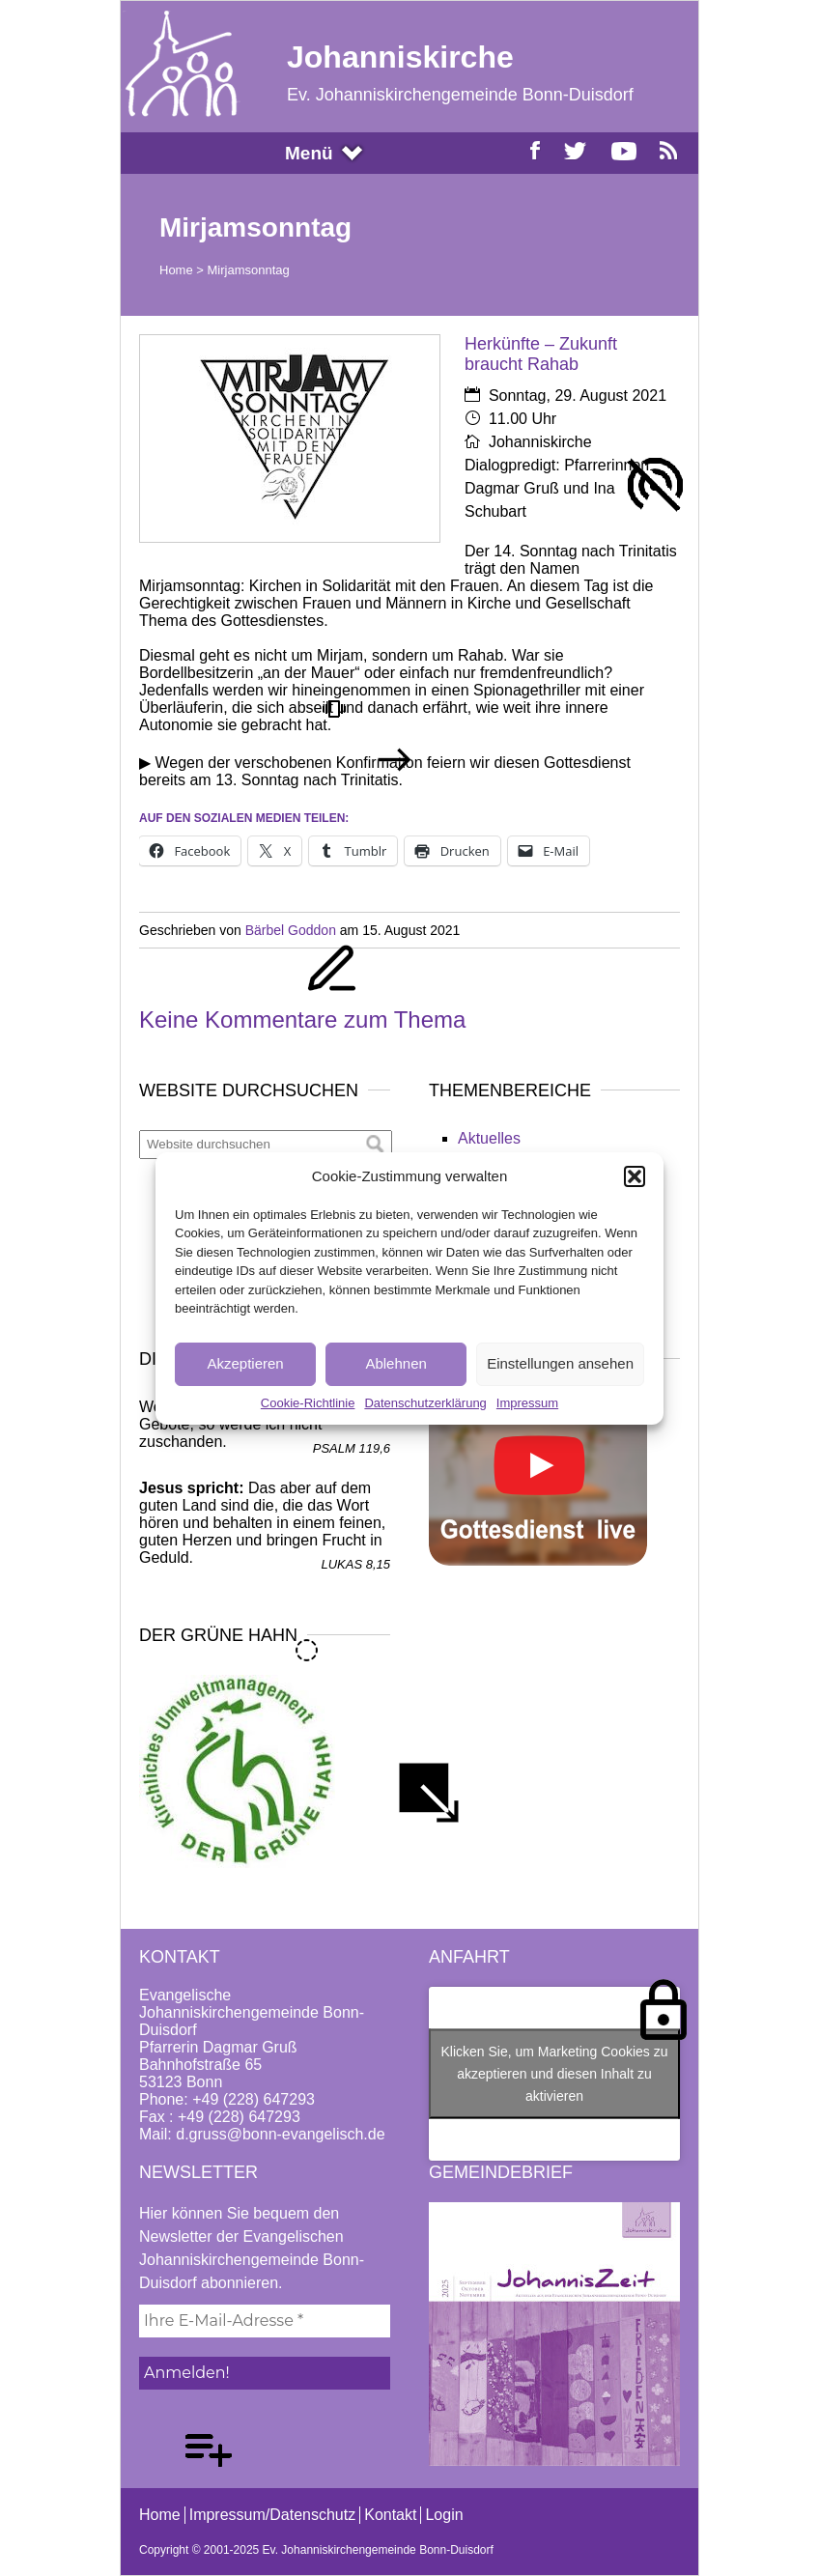 The height and width of the screenshot is (2576, 819). What do you see at coordinates (655, 485) in the screenshot?
I see `indicates mobile hotspot is disabled` at bounding box center [655, 485].